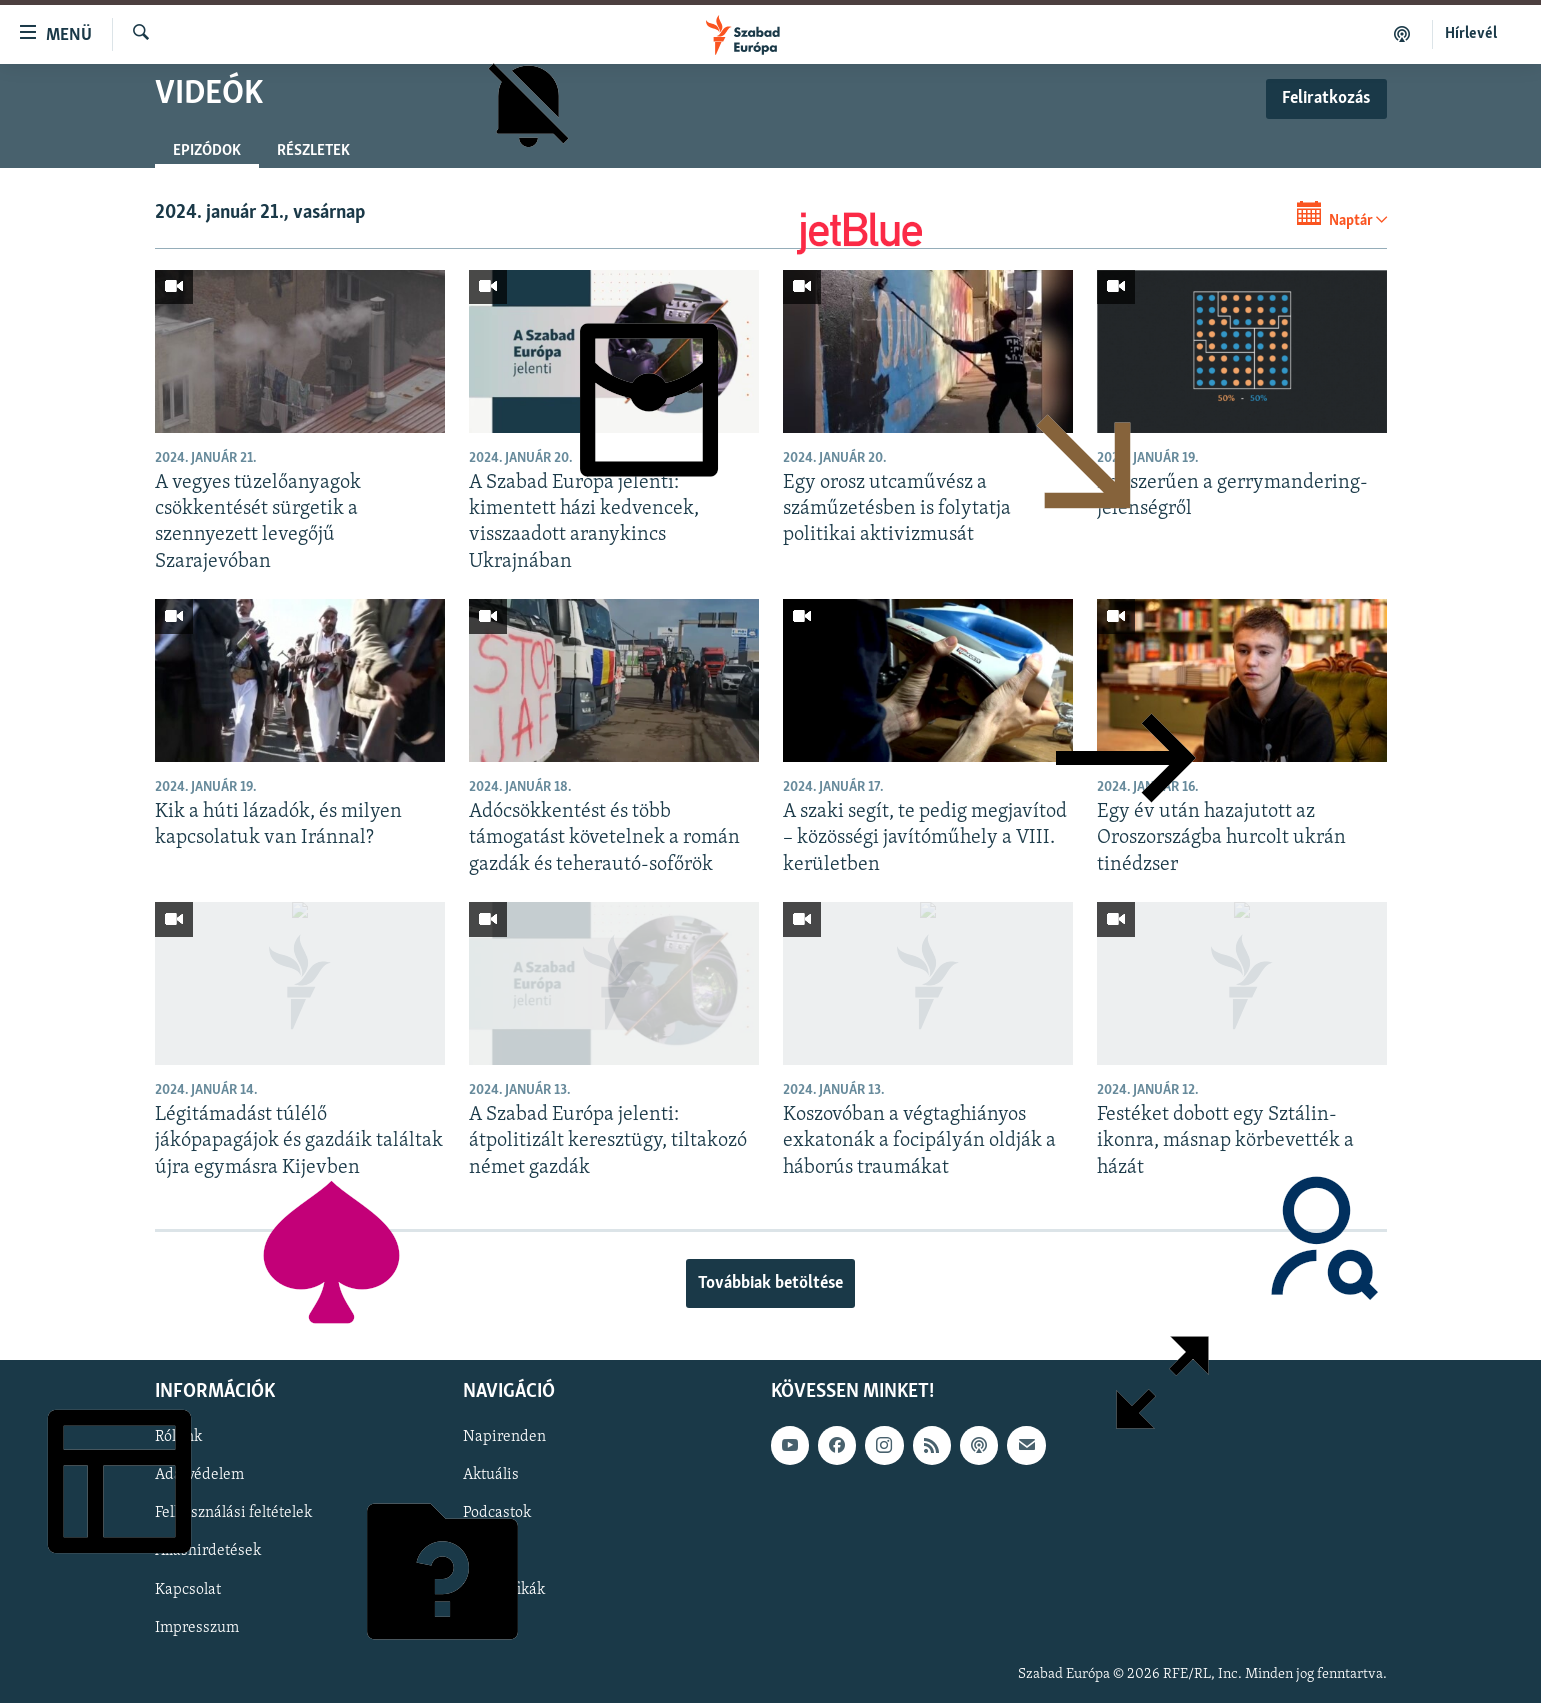 The width and height of the screenshot is (1541, 1703). I want to click on send or receive a red packet (hongbao), so click(649, 400).